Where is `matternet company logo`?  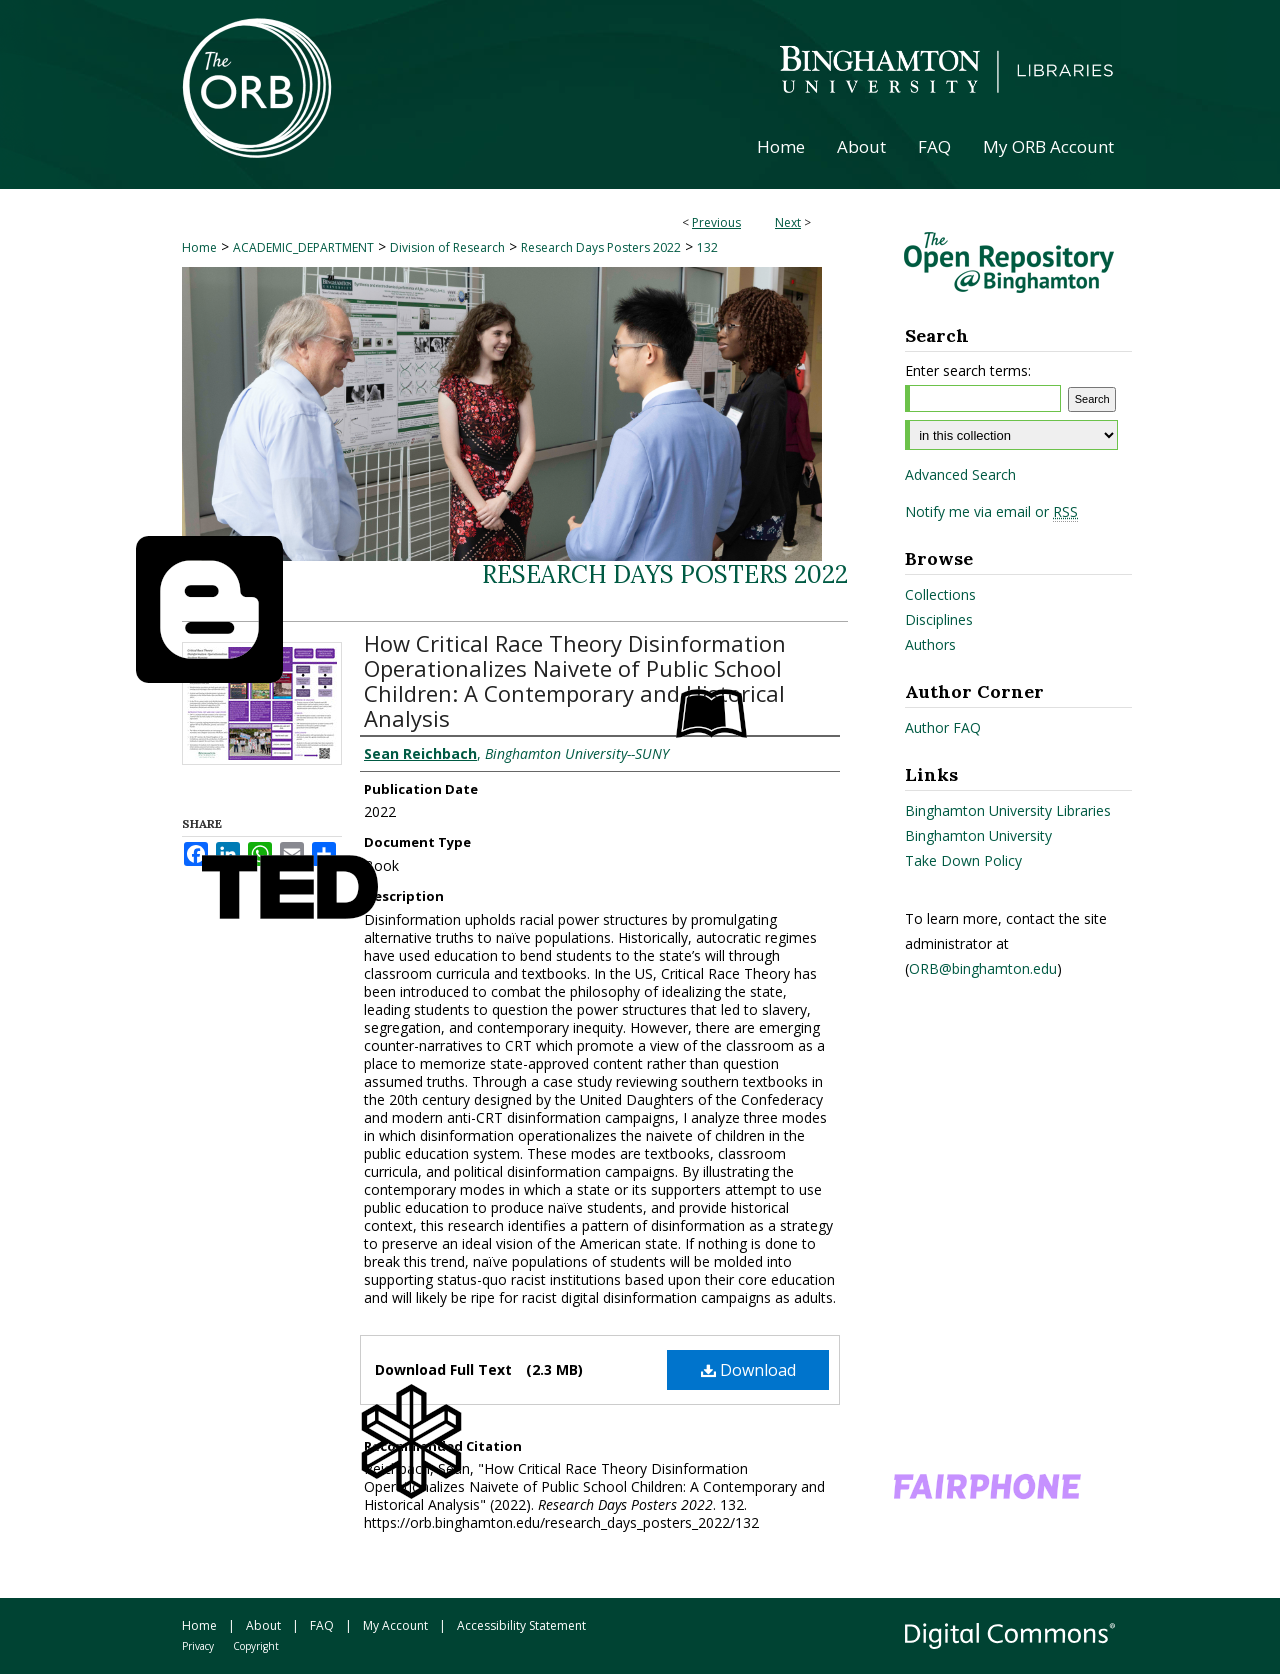 matternet company logo is located at coordinates (411, 1441).